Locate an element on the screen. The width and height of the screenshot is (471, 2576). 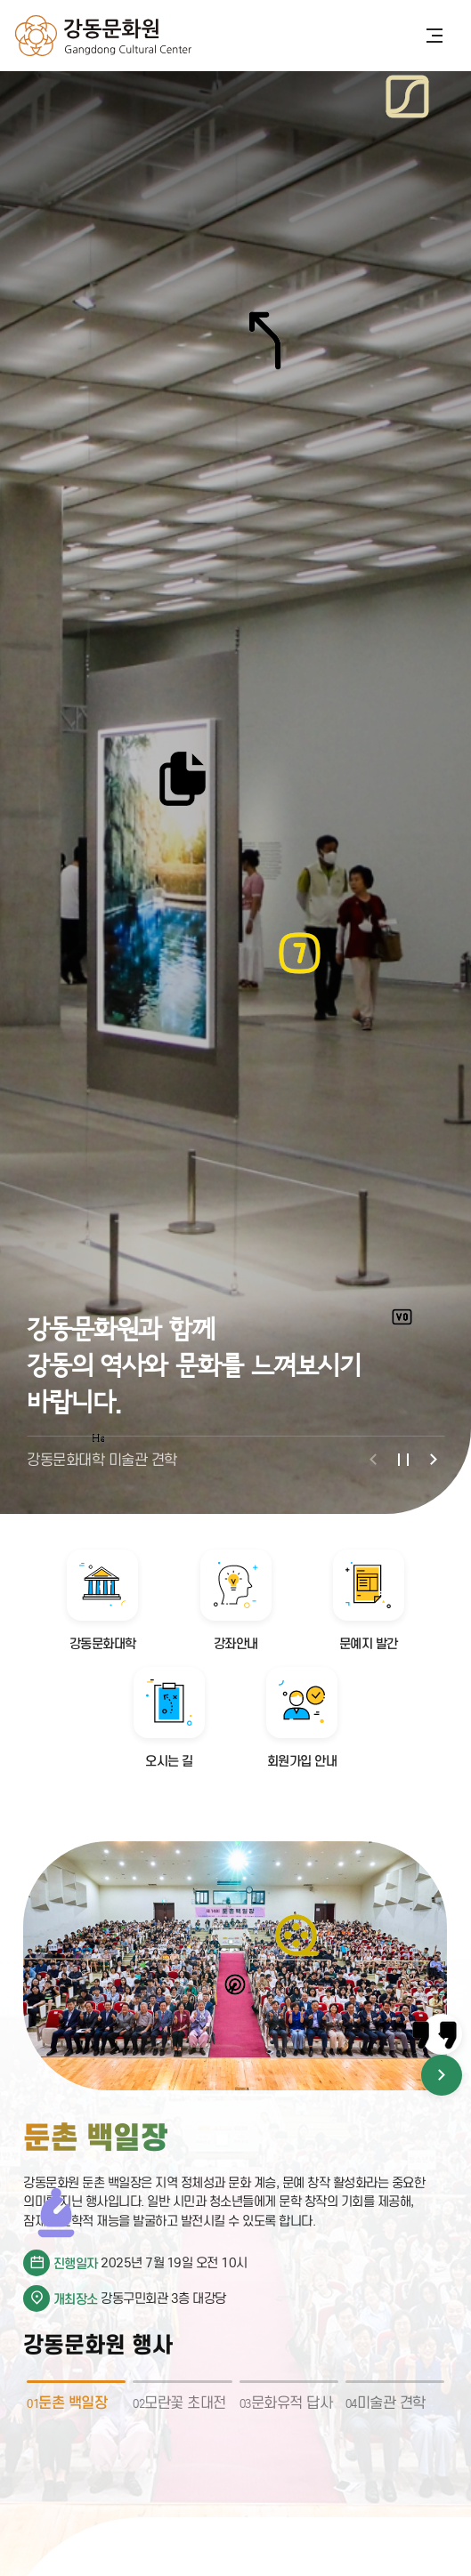
indicates step 7 in a multi-step process is located at coordinates (299, 953).